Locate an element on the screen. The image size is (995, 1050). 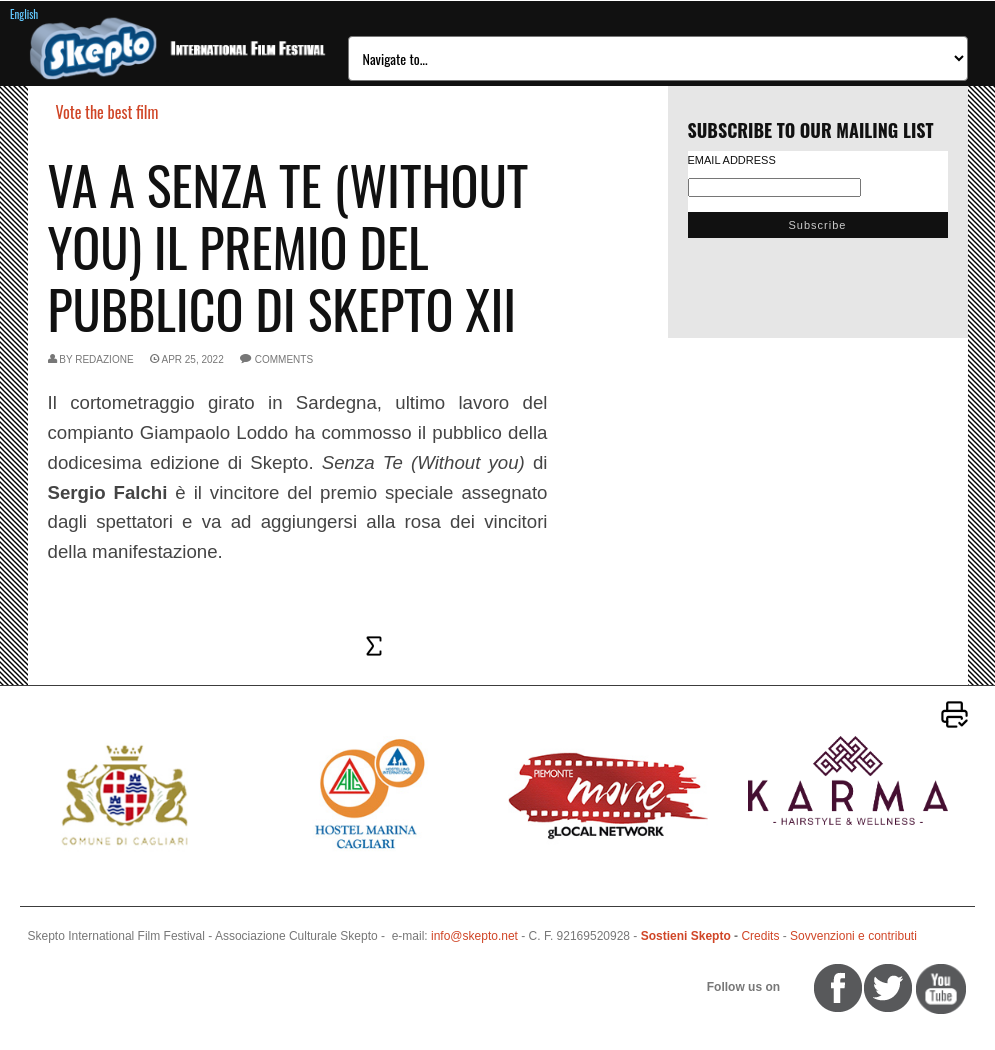
calculate sum or total is located at coordinates (374, 646).